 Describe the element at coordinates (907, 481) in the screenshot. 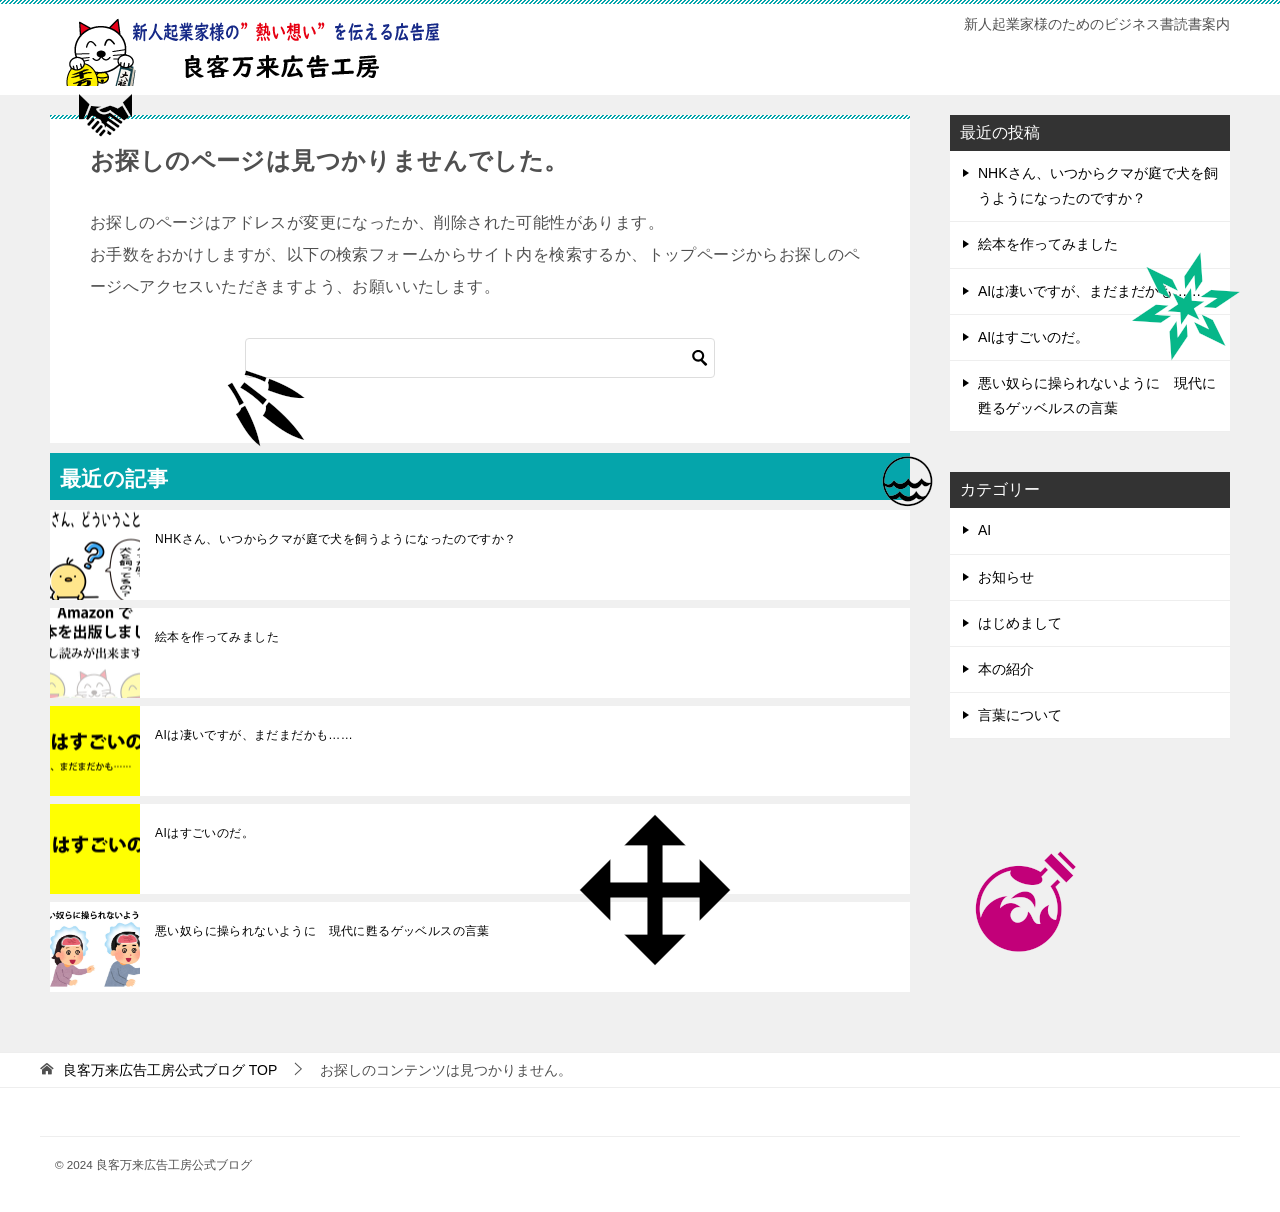

I see `indicates ocean or maritime game mode` at that location.